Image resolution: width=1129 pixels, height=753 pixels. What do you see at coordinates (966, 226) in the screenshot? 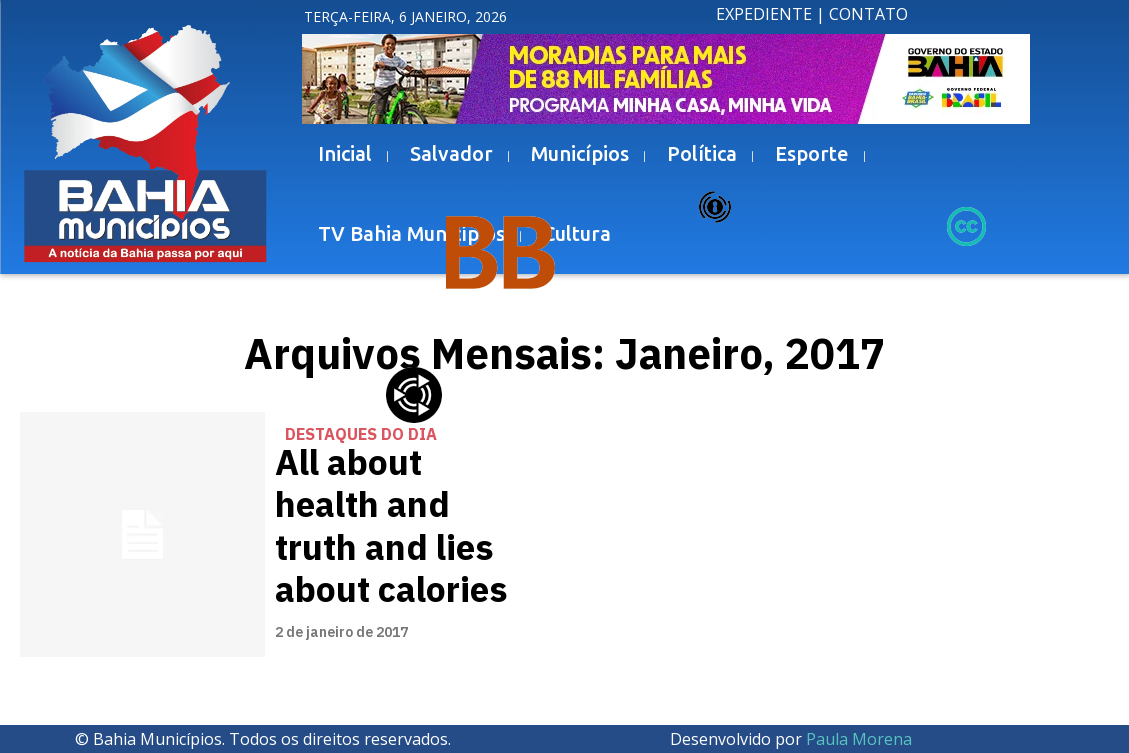
I see `indicates content is licensed under Creative Commons` at bounding box center [966, 226].